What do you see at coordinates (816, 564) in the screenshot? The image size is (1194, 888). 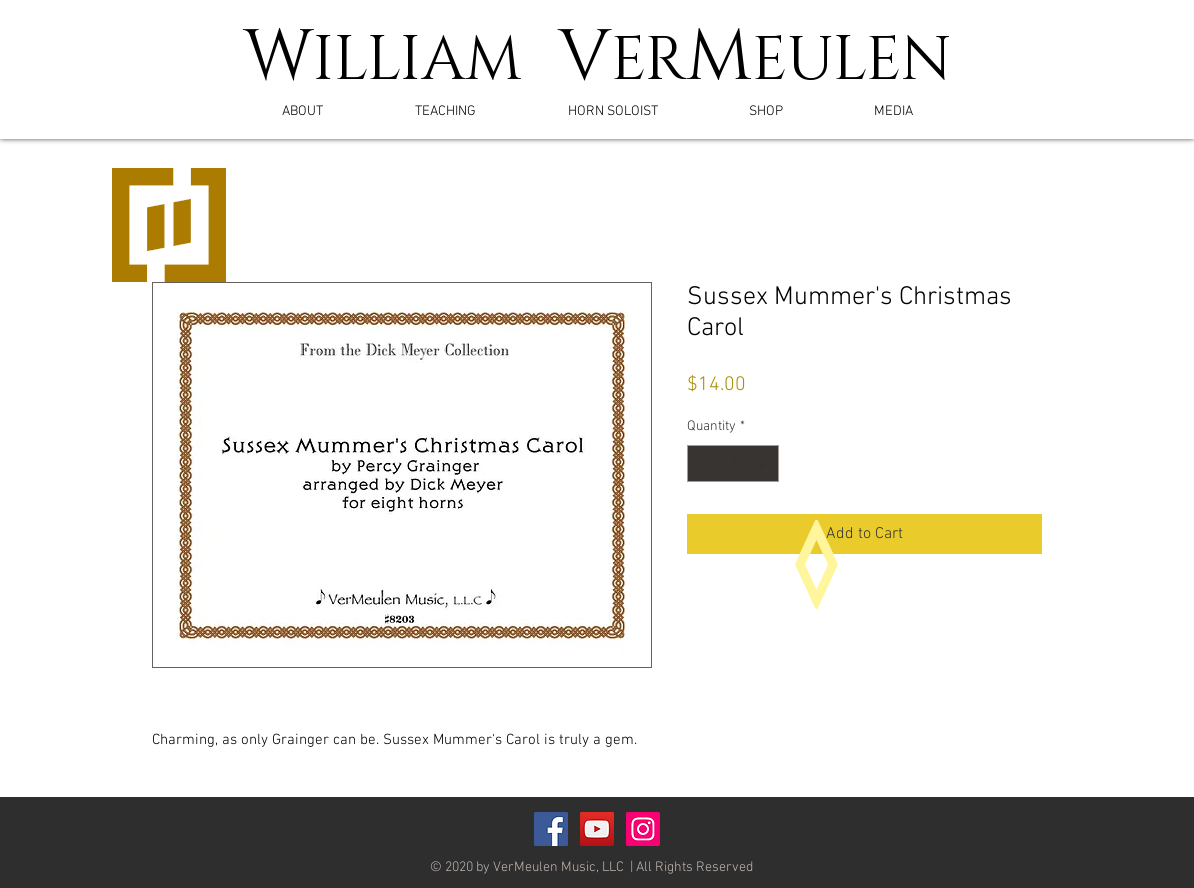 I see `private division game publisher logo` at bounding box center [816, 564].